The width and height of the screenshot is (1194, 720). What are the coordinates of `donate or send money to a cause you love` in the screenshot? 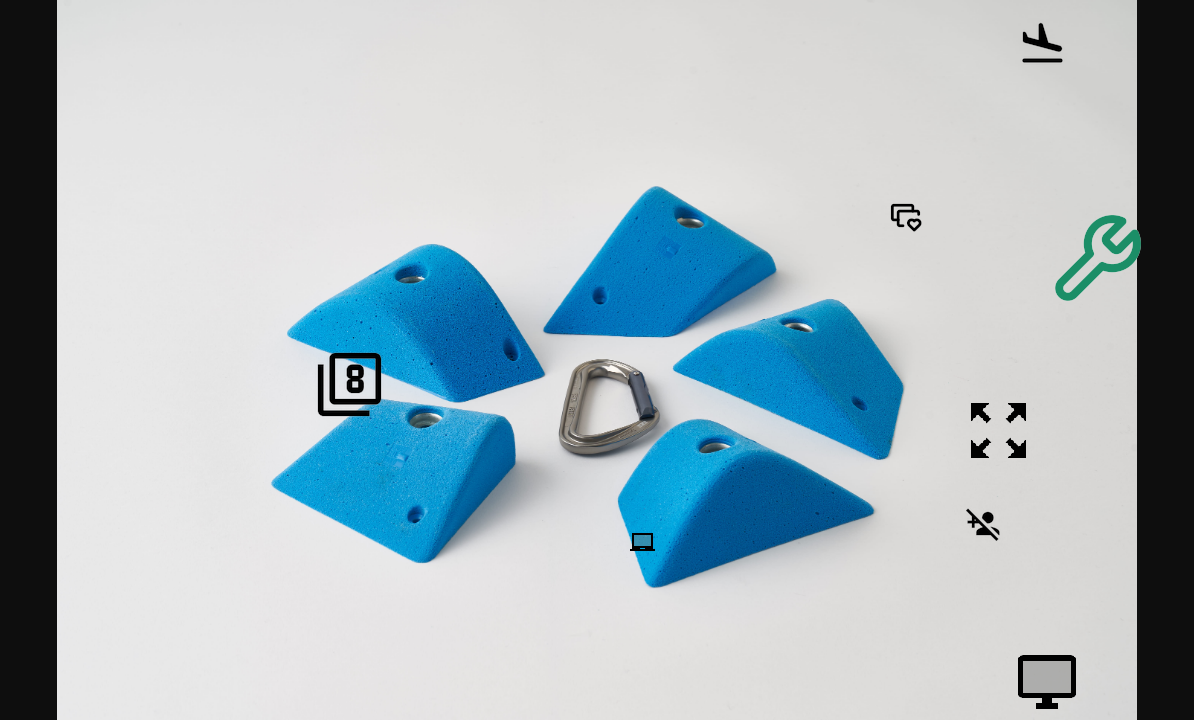 It's located at (905, 215).